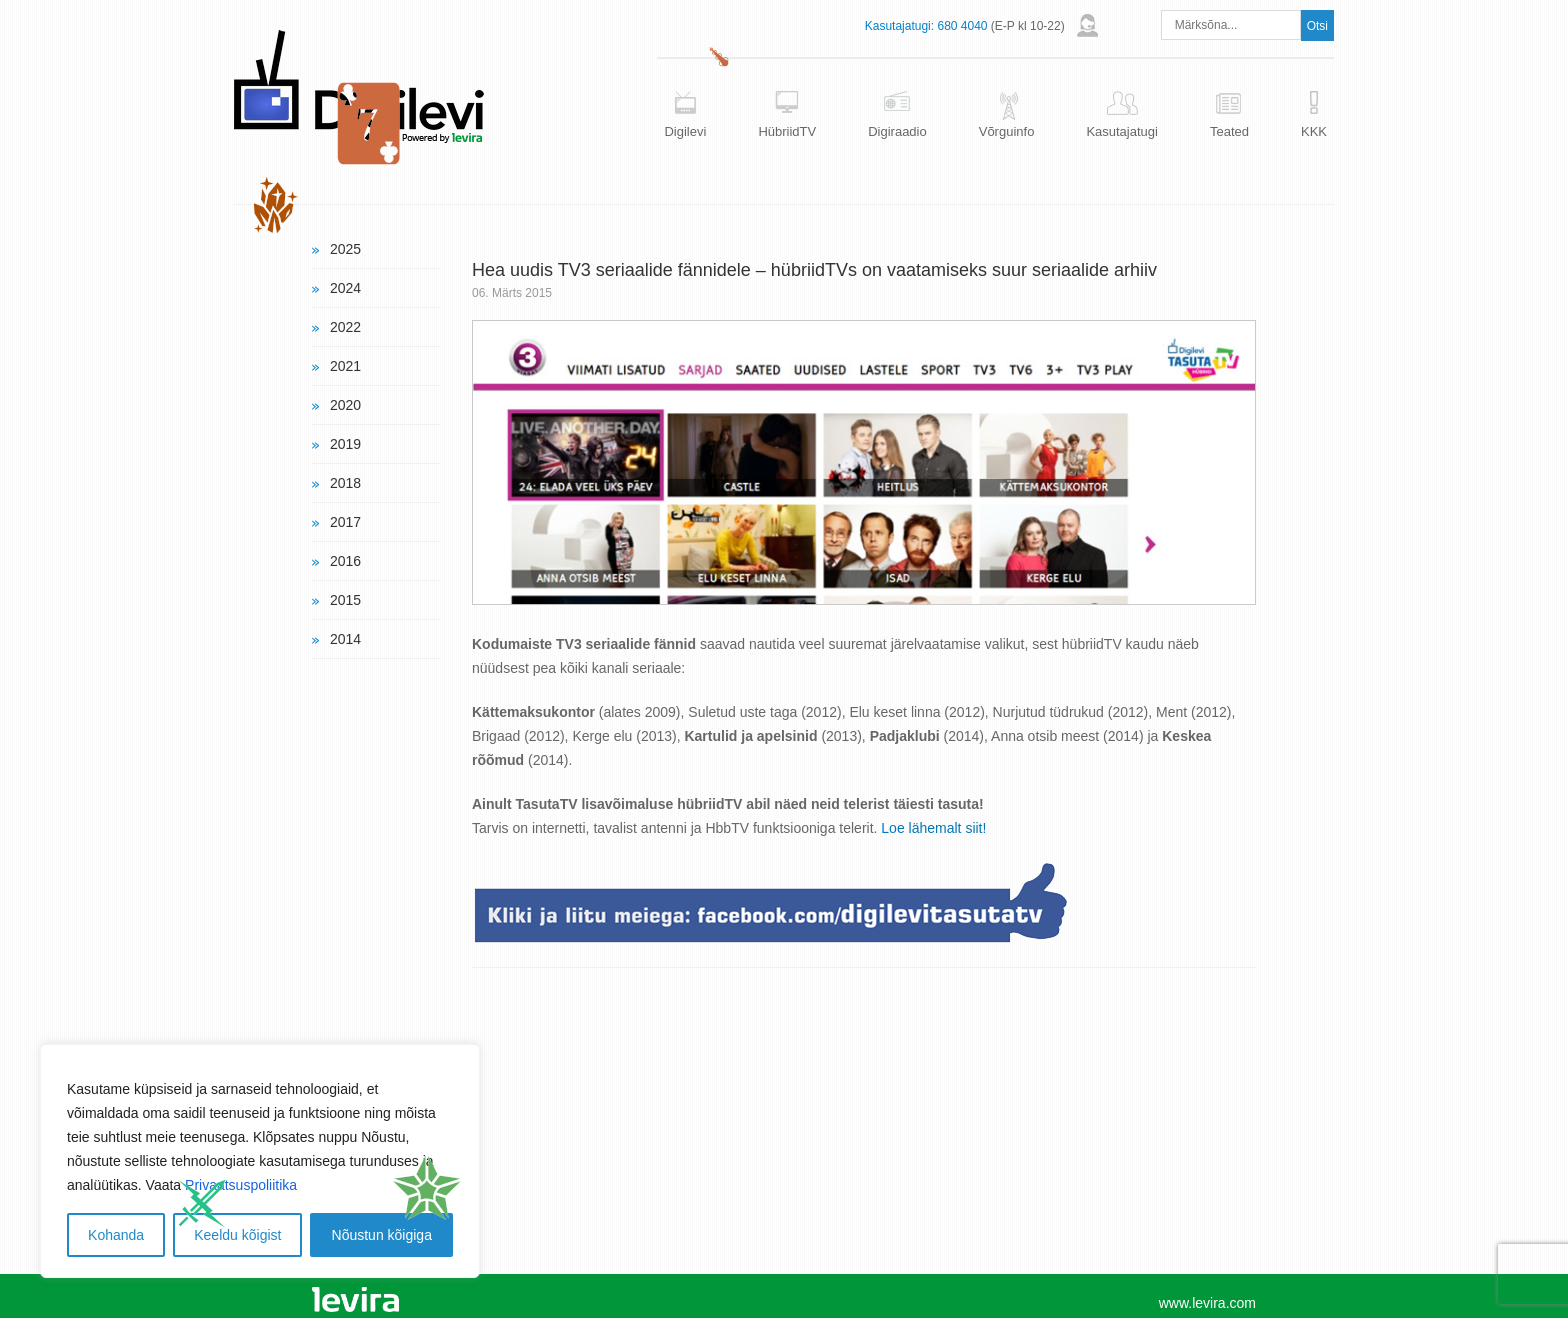 This screenshot has width=1568, height=1318. I want to click on view collected minerals or crystals, so click(276, 205).